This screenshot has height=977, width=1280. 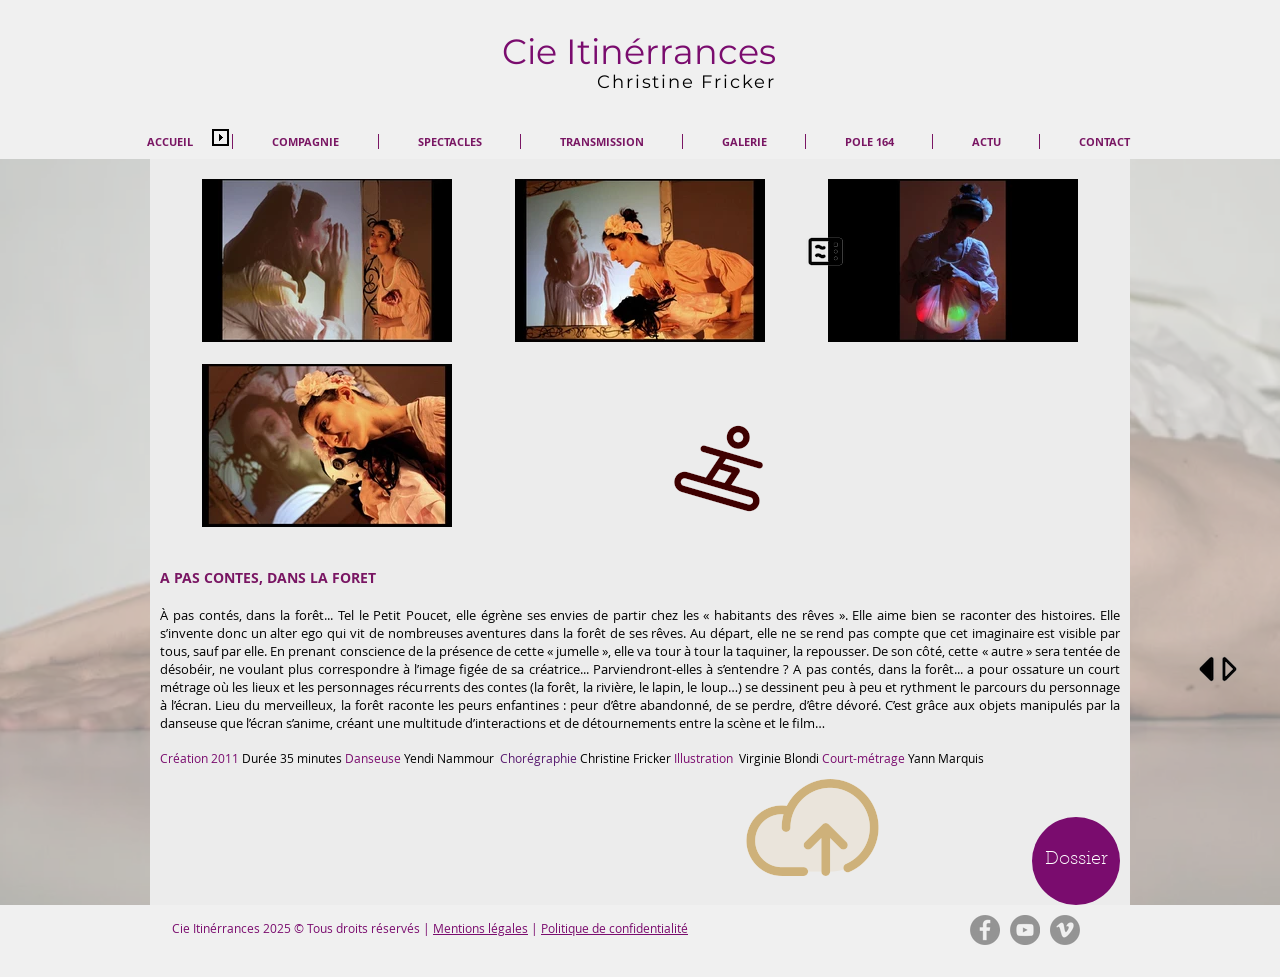 I want to click on access microwave controls or settings, so click(x=825, y=251).